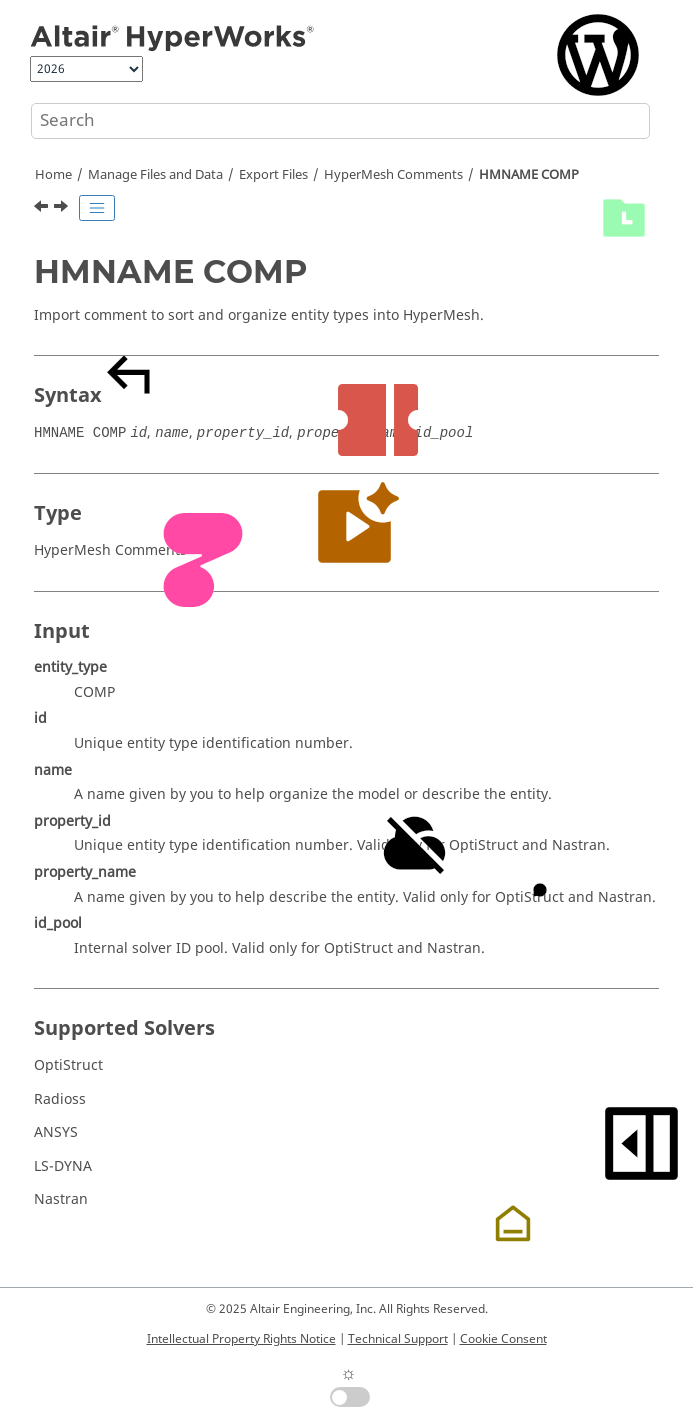  Describe the element at coordinates (414, 844) in the screenshot. I see `cloud sync is disabled or unavailable` at that location.